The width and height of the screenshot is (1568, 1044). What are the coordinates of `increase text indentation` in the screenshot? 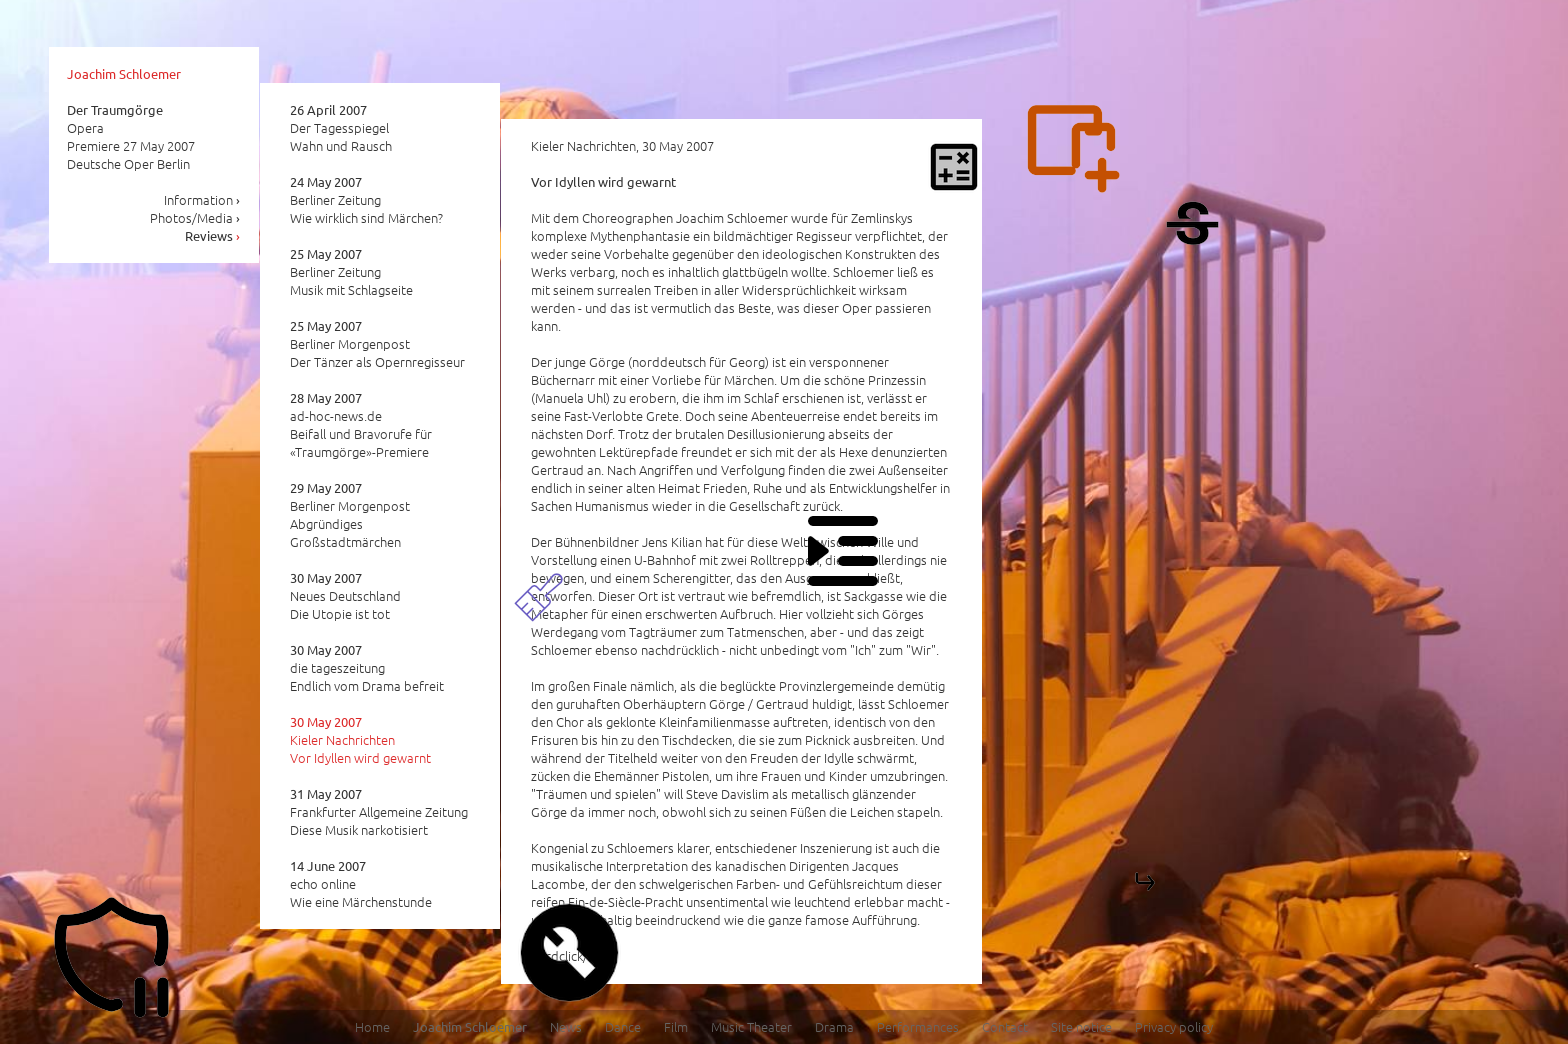 It's located at (843, 551).